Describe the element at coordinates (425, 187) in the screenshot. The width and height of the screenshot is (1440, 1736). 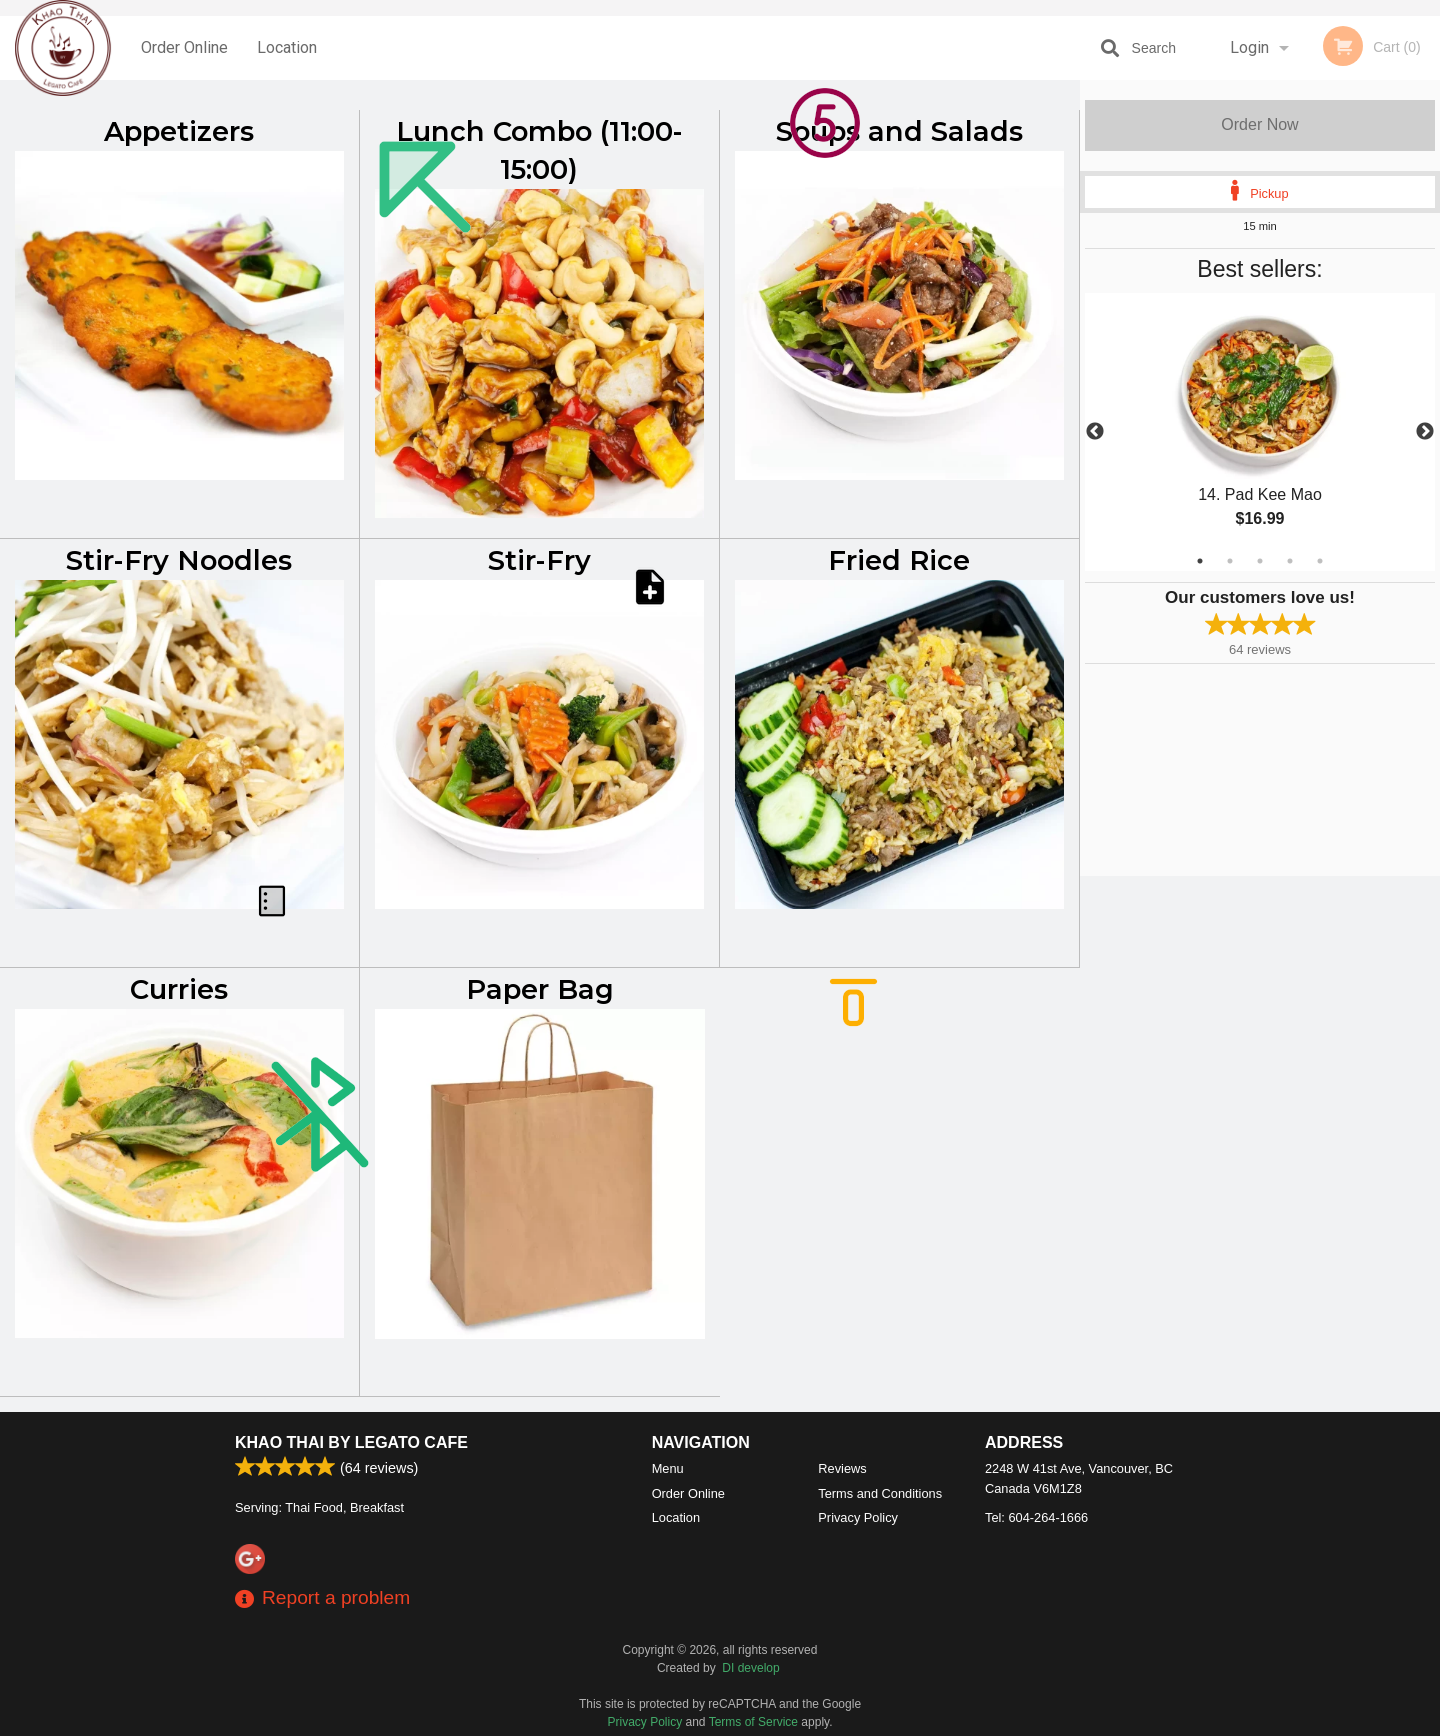
I see `navigate back to previous screen` at that location.